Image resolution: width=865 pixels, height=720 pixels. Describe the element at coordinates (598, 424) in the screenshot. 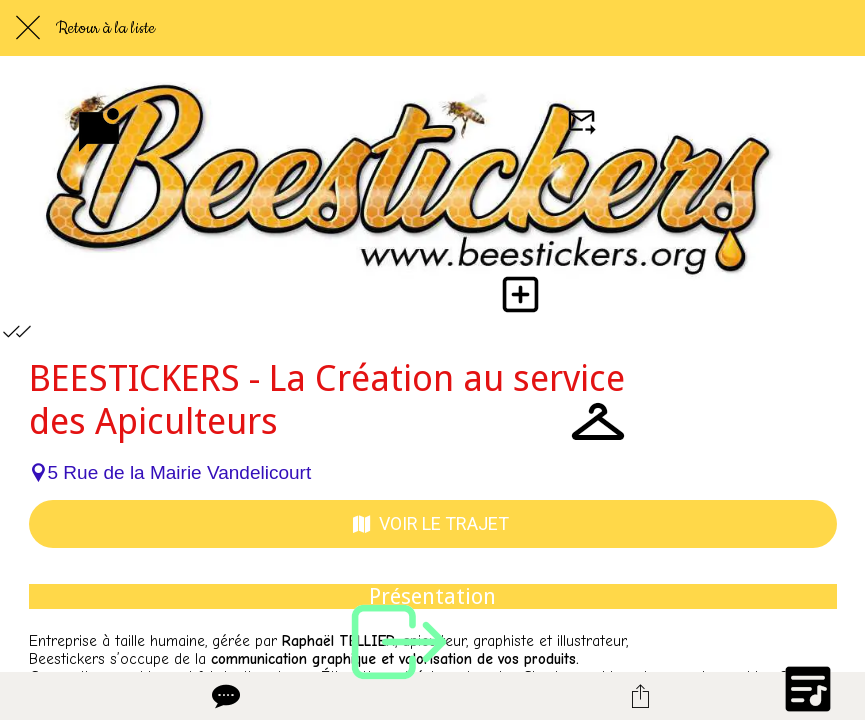

I see `access your wardrobe or closet` at that location.